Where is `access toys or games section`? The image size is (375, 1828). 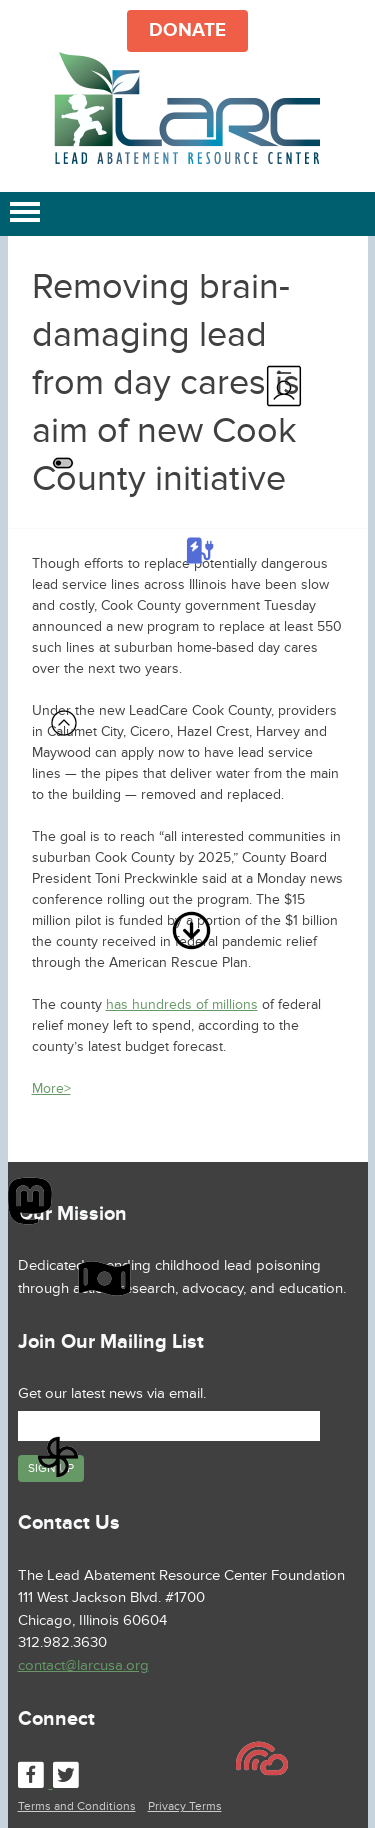 access toys or games section is located at coordinates (58, 1457).